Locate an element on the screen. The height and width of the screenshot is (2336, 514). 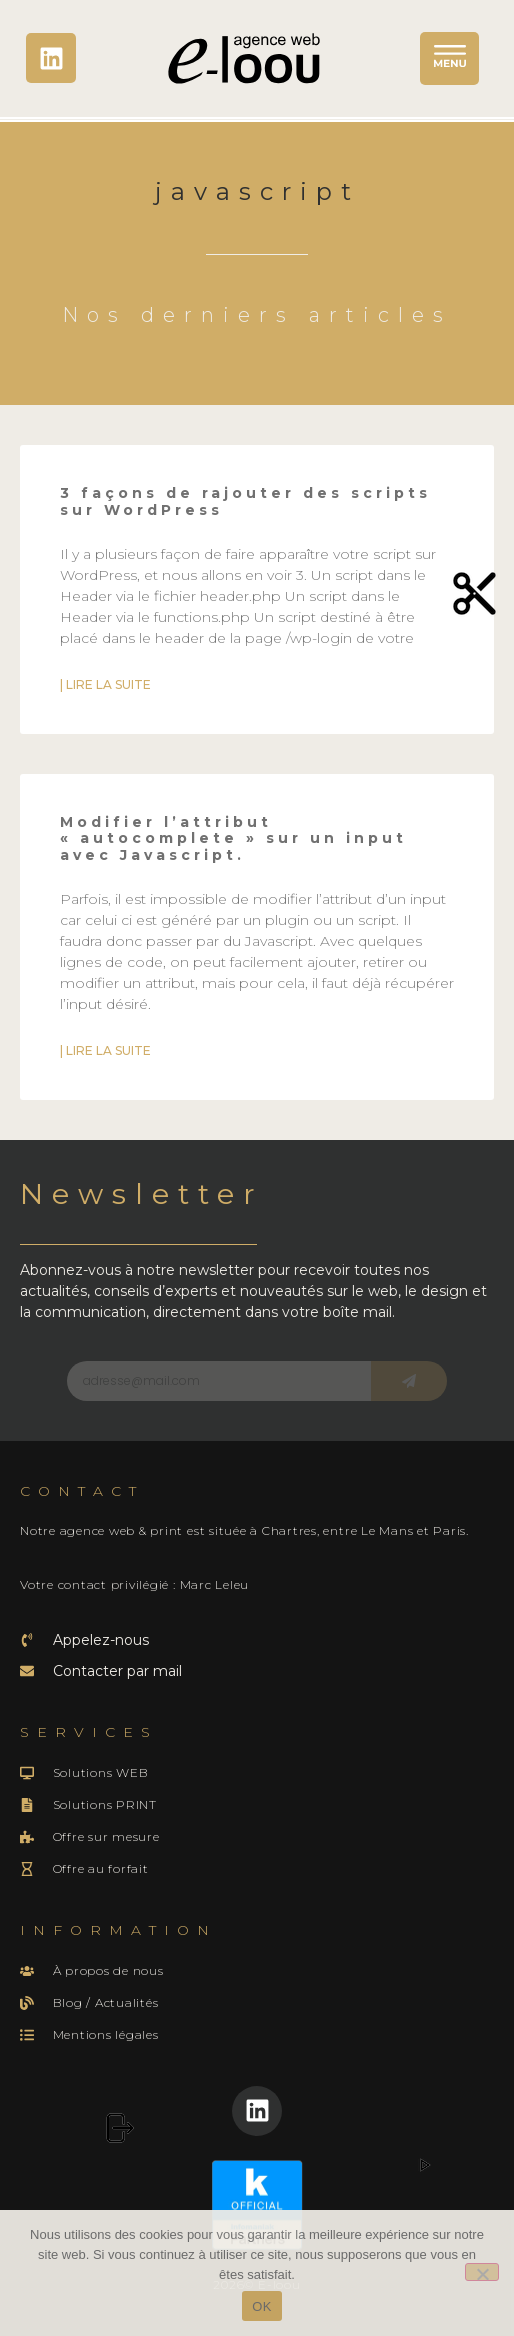
cut selected content to clipboard is located at coordinates (474, 593).